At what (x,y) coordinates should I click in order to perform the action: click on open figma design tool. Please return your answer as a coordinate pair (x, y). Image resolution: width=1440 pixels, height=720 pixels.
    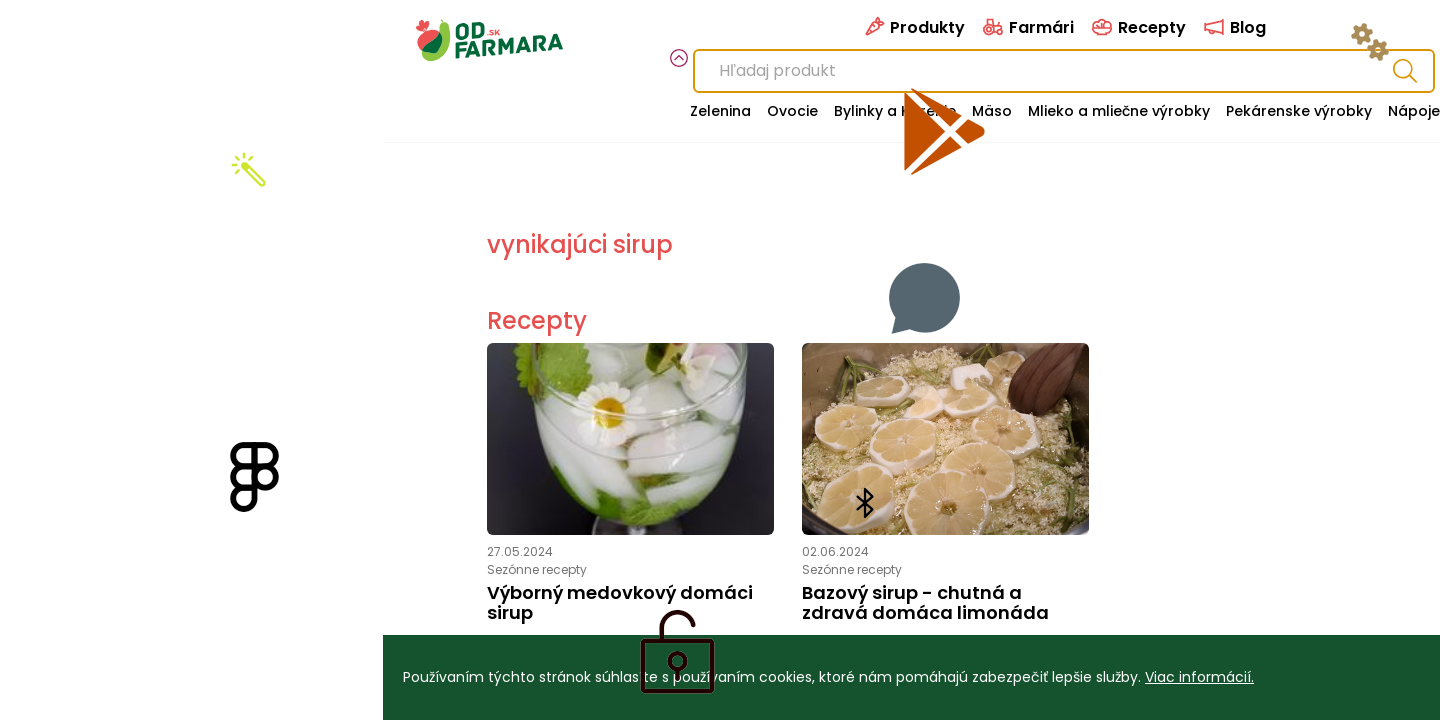
    Looking at the image, I should click on (254, 475).